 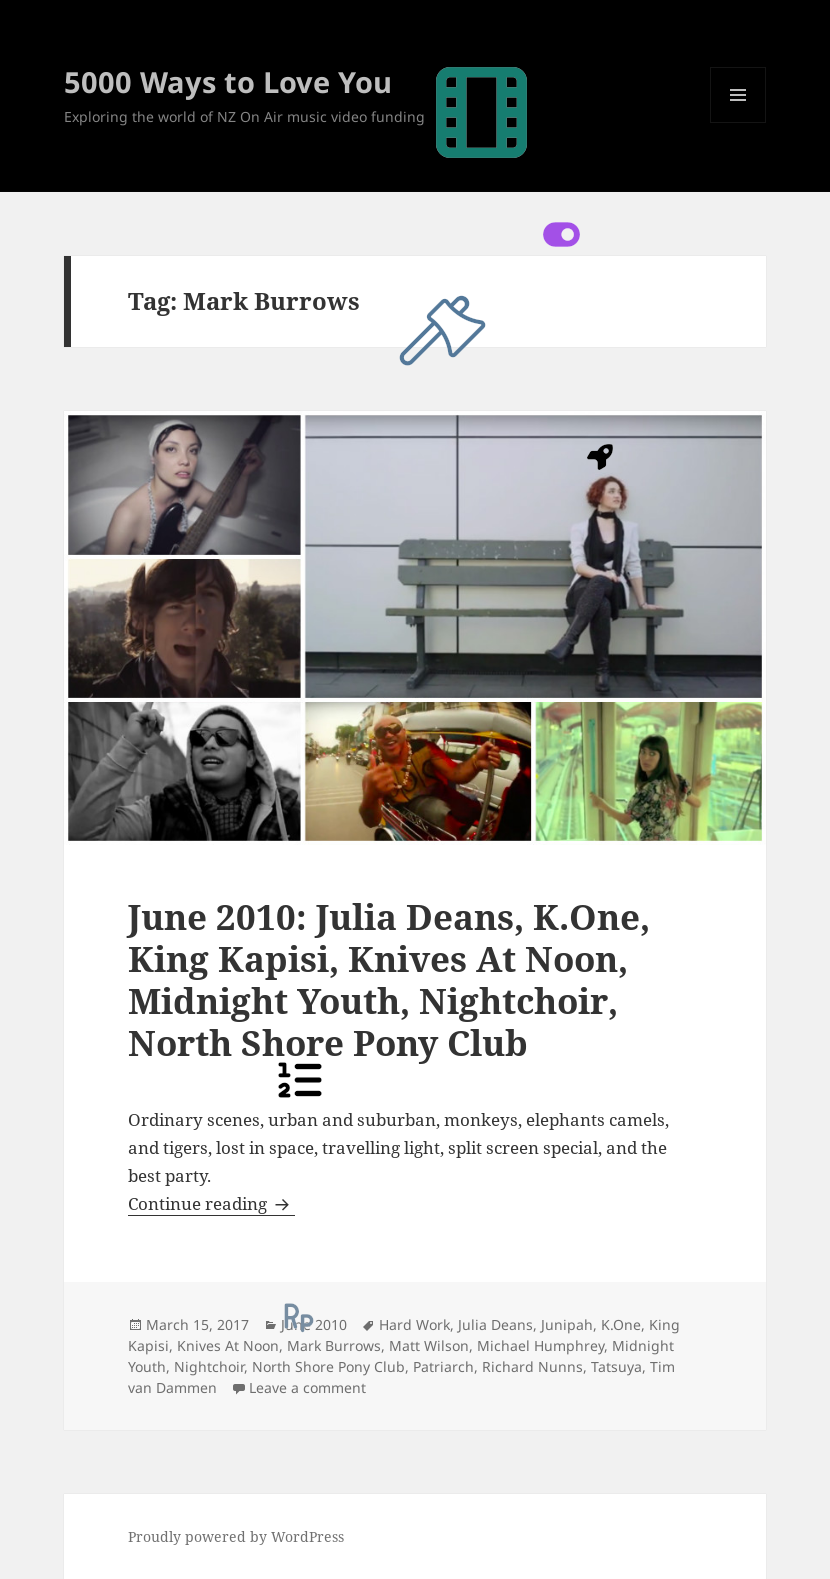 What do you see at coordinates (601, 456) in the screenshot?
I see `launch or deploy an application` at bounding box center [601, 456].